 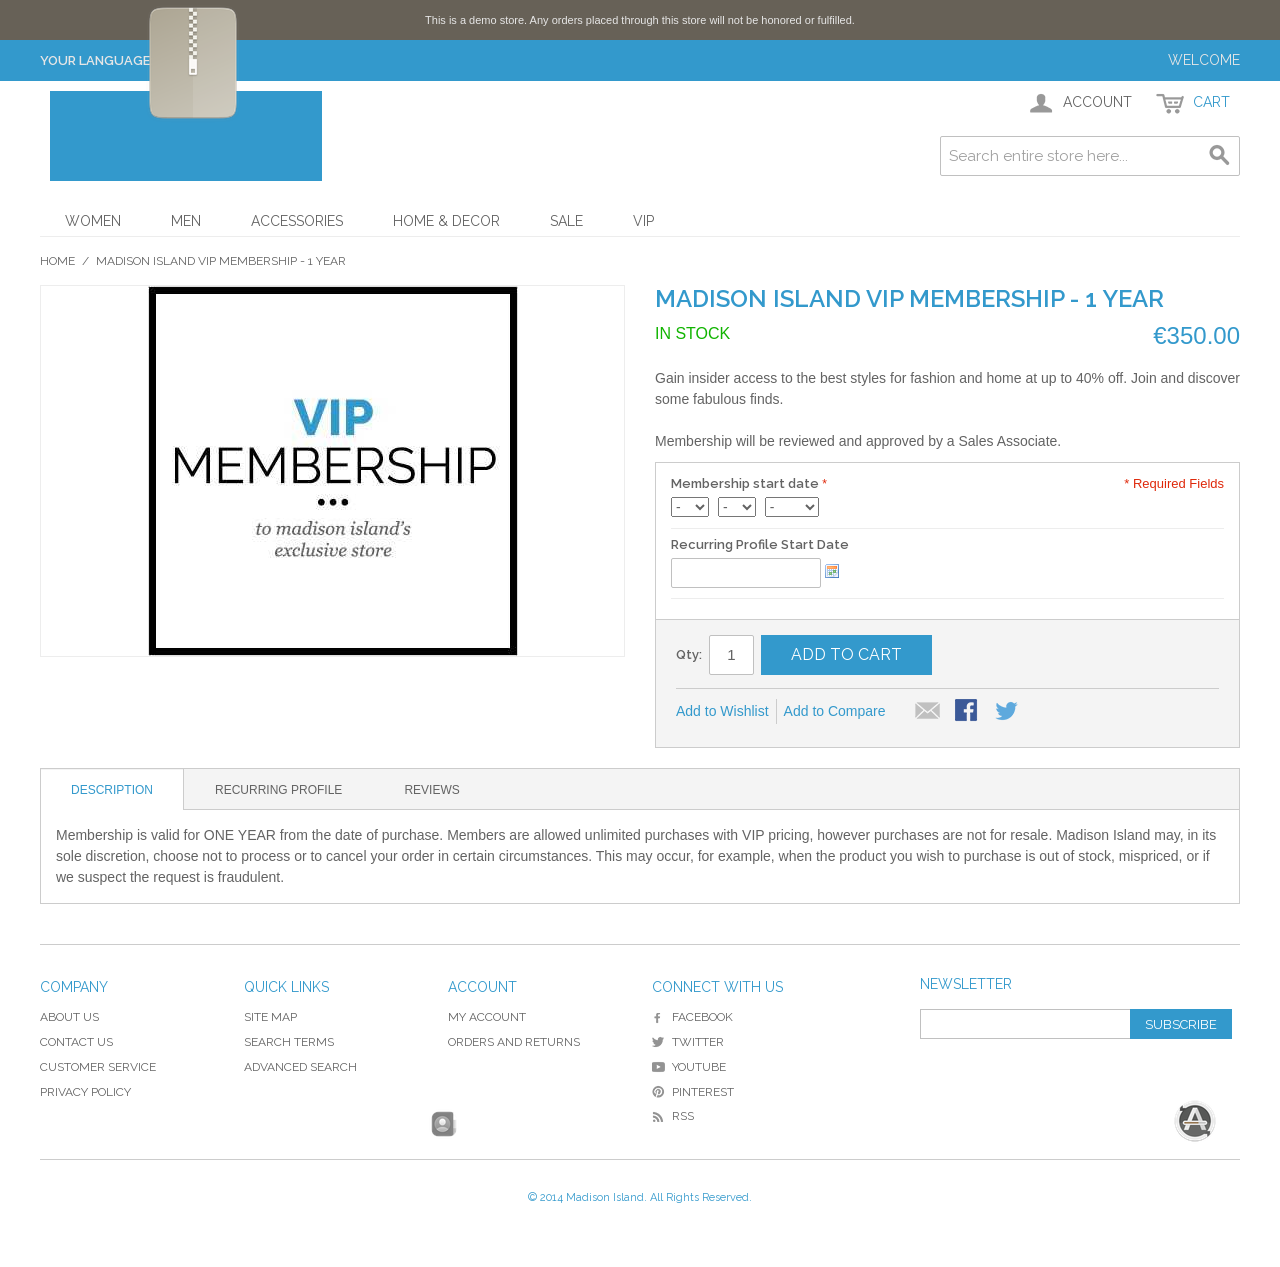 What do you see at coordinates (1195, 1121) in the screenshot?
I see `open the software update manager` at bounding box center [1195, 1121].